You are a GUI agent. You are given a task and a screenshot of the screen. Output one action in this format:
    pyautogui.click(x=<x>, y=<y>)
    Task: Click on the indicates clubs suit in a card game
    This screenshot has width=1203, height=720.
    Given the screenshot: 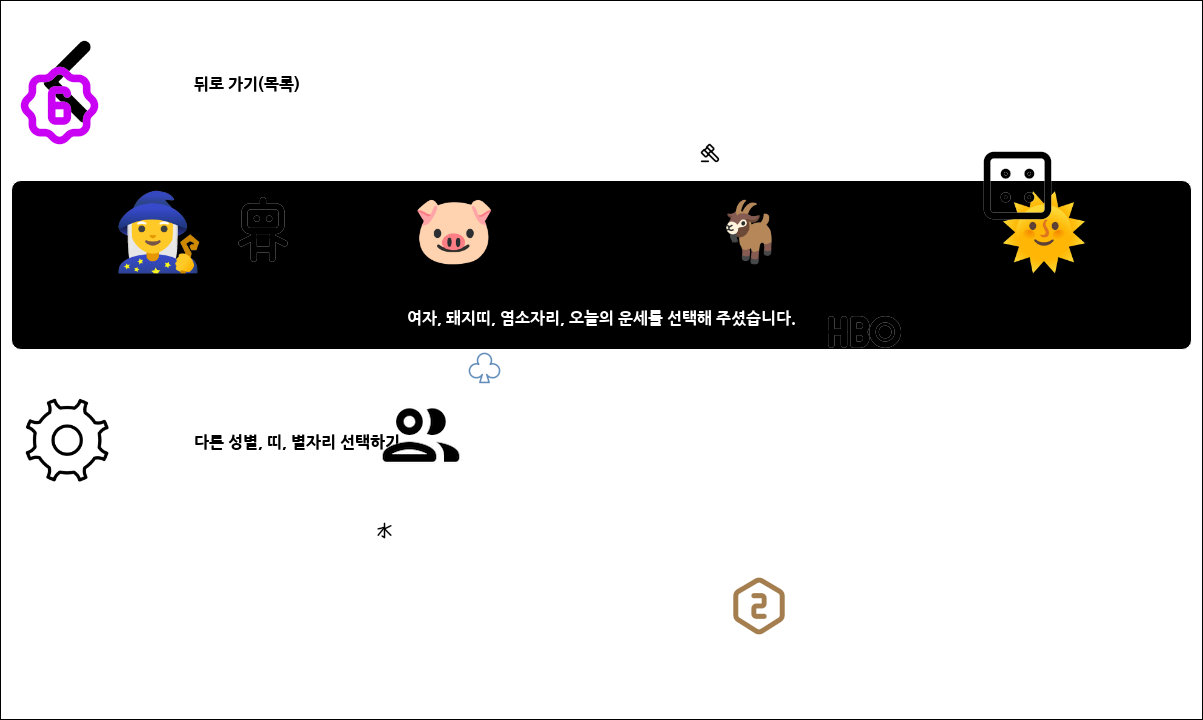 What is the action you would take?
    pyautogui.click(x=484, y=368)
    